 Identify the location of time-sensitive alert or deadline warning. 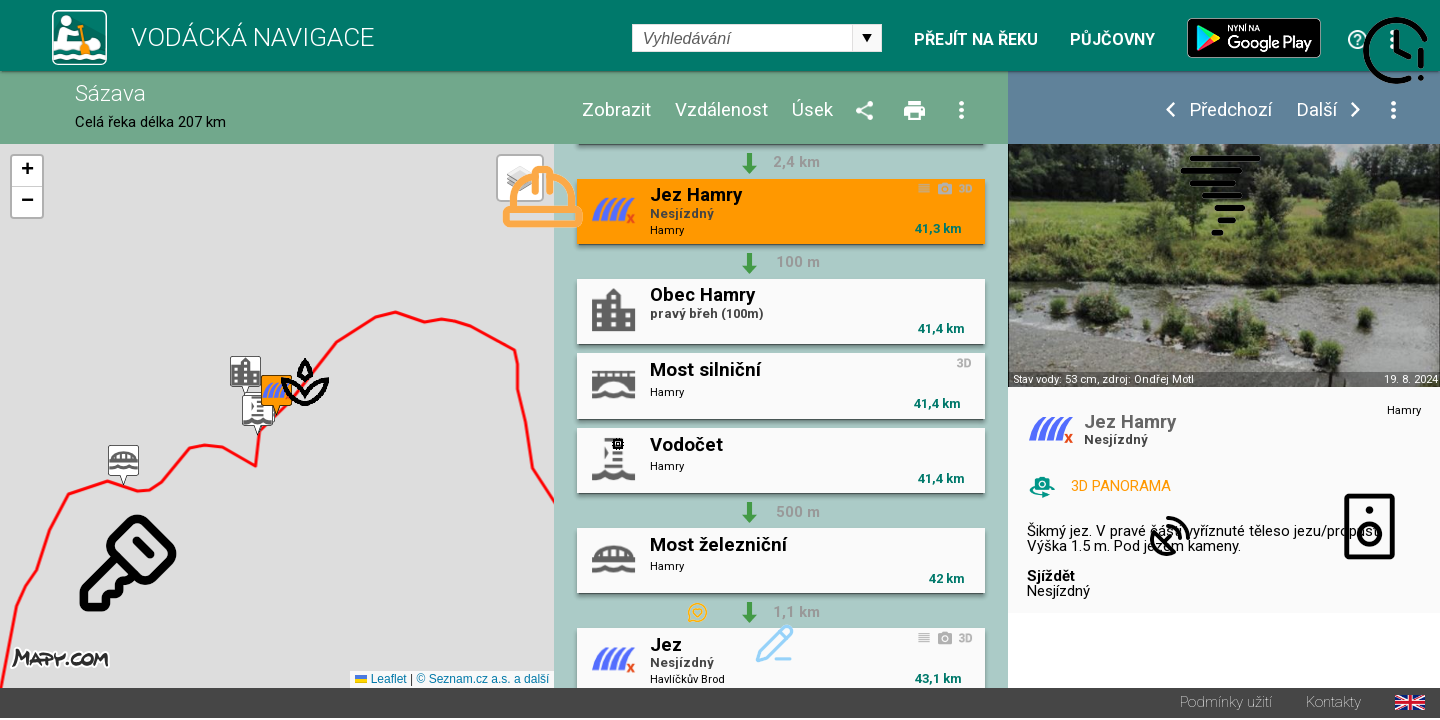
(1396, 50).